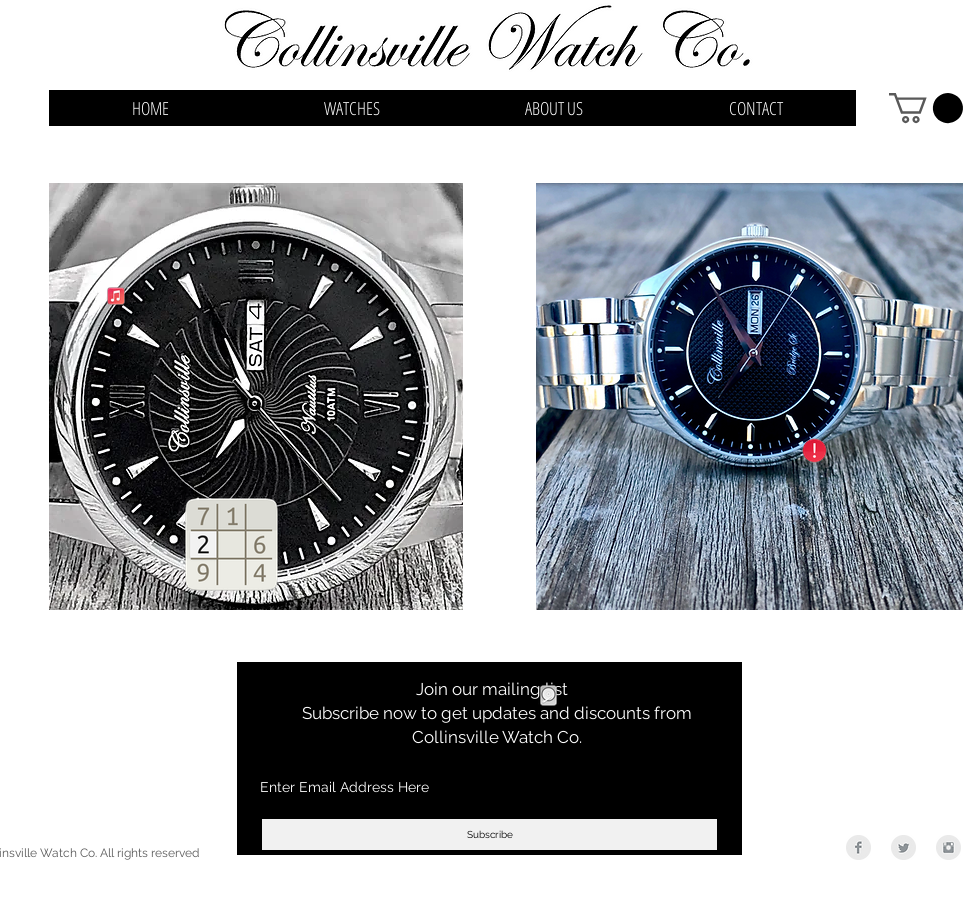 The height and width of the screenshot is (916, 980). What do you see at coordinates (548, 695) in the screenshot?
I see `open disk management utility` at bounding box center [548, 695].